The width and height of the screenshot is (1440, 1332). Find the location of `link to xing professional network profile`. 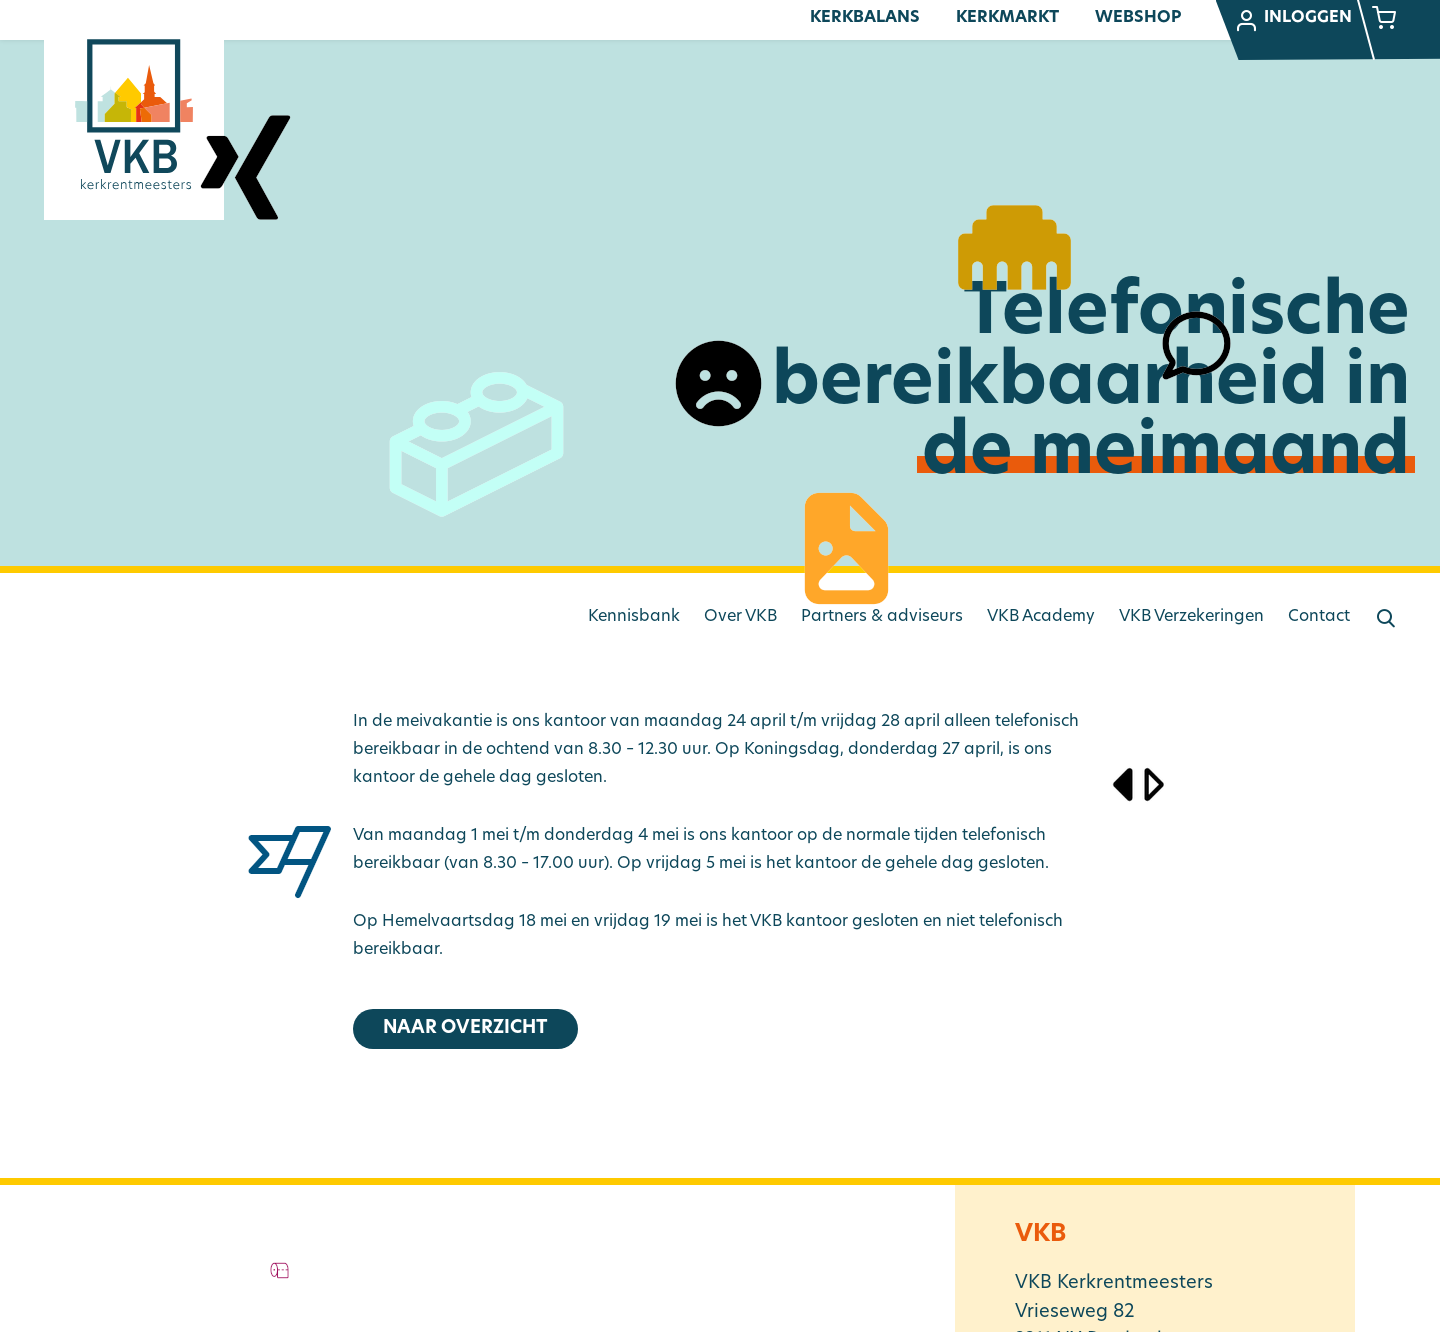

link to xing professional network profile is located at coordinates (245, 167).